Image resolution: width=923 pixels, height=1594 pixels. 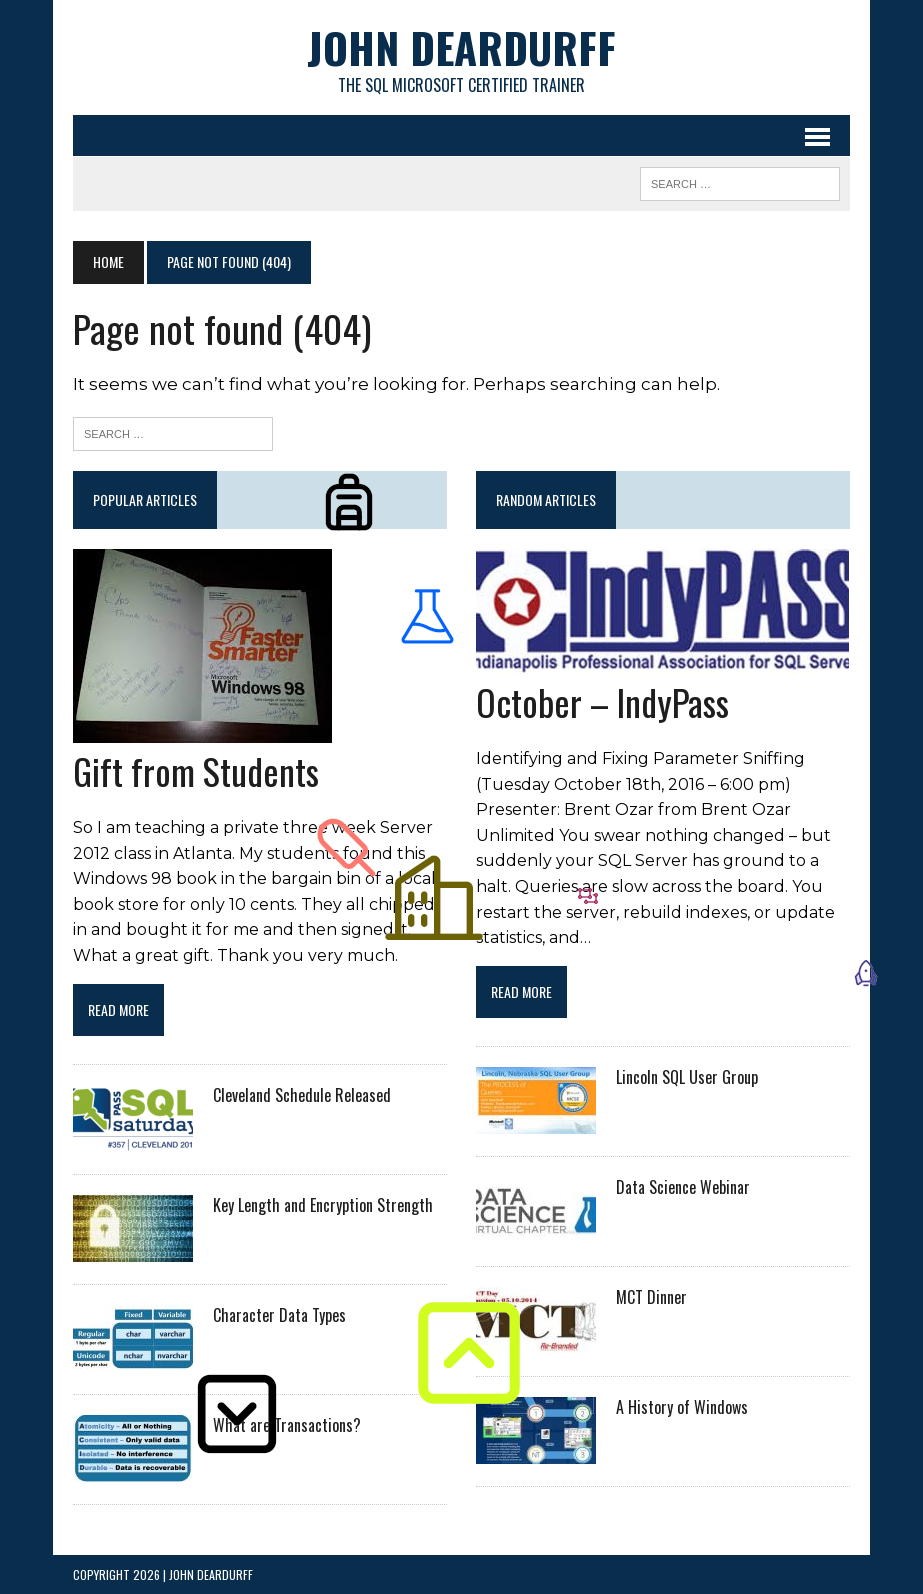 What do you see at coordinates (588, 896) in the screenshot?
I see `ungroup selected objects` at bounding box center [588, 896].